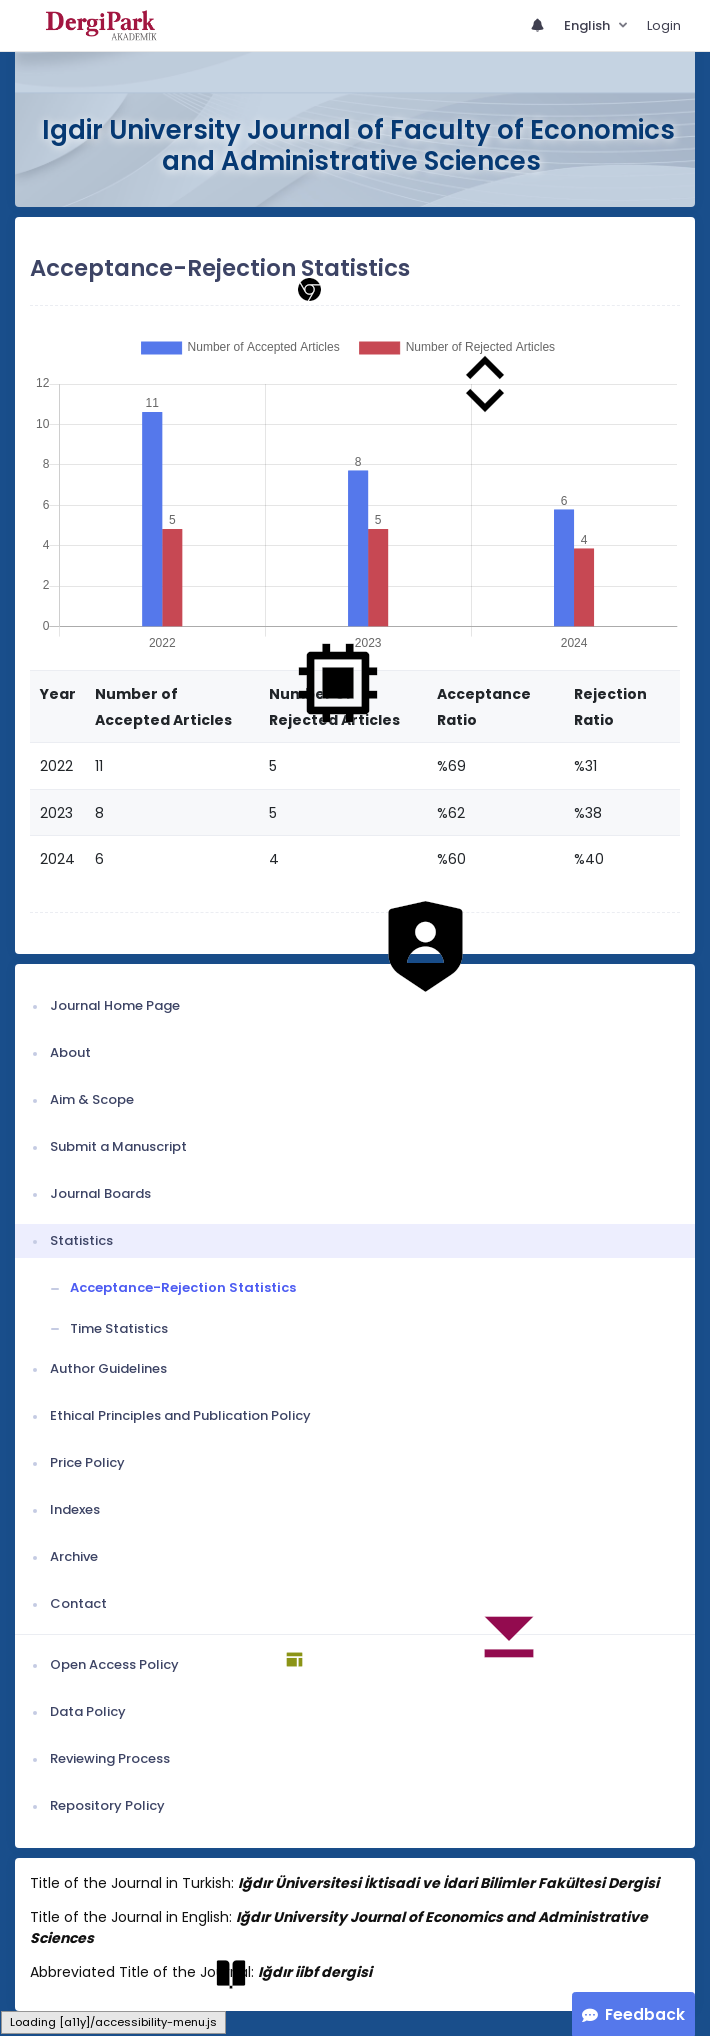 The height and width of the screenshot is (2036, 710). What do you see at coordinates (425, 946) in the screenshot?
I see `access user privacy or security settings` at bounding box center [425, 946].